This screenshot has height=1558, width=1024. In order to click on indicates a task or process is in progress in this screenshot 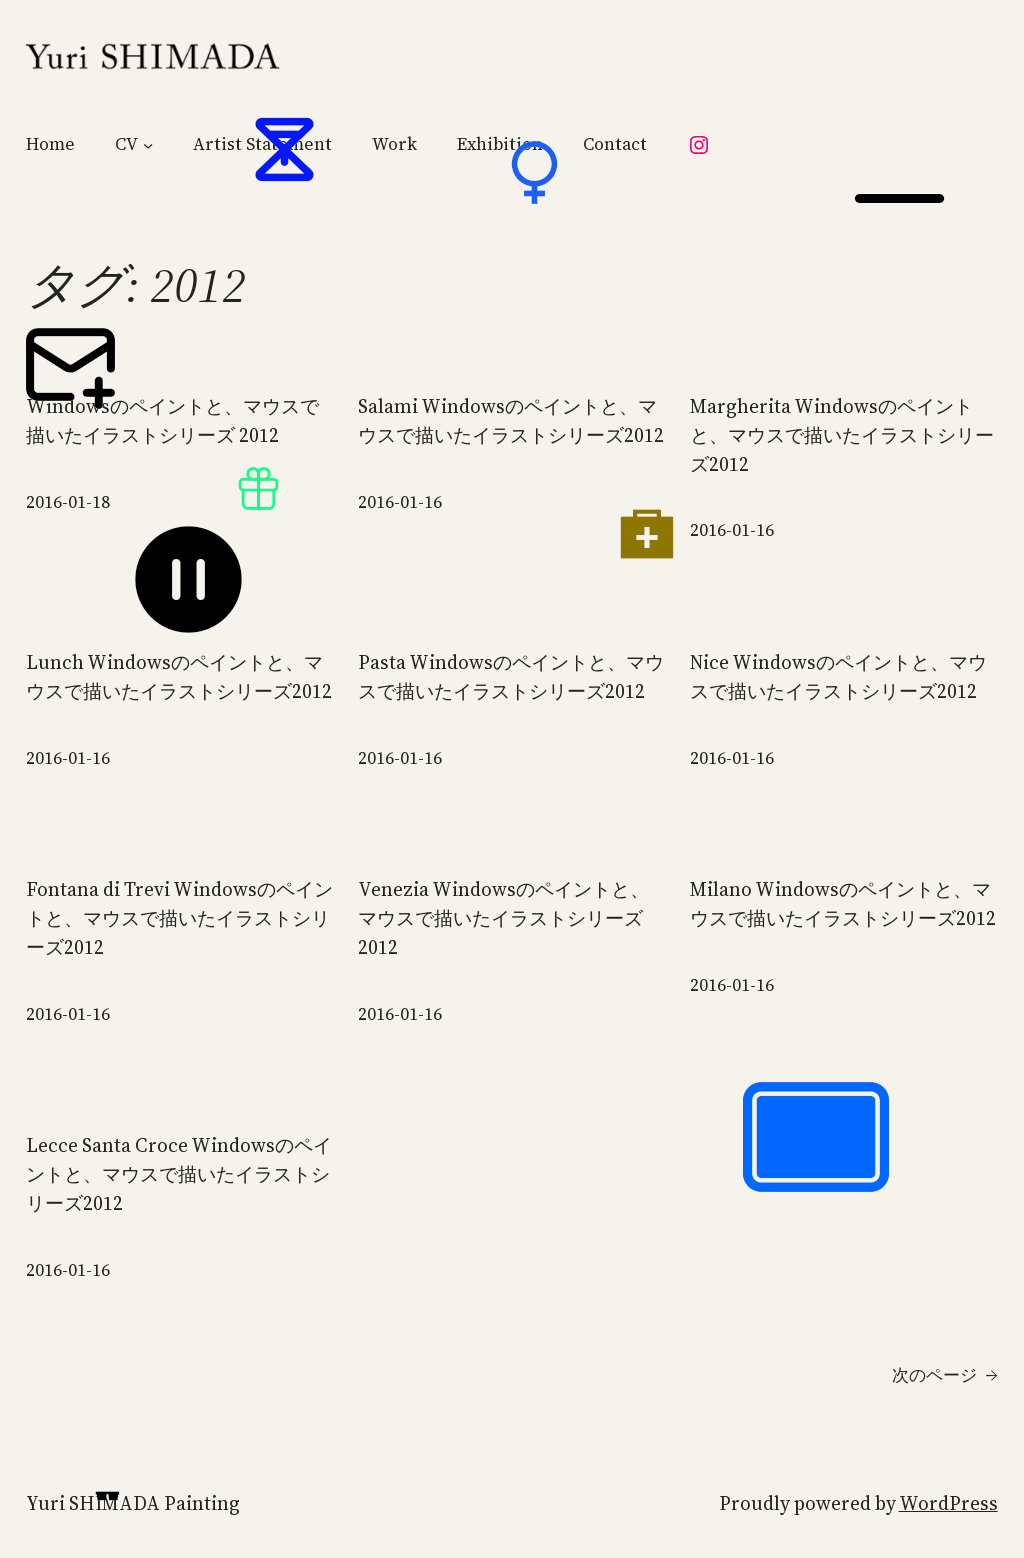, I will do `click(284, 149)`.